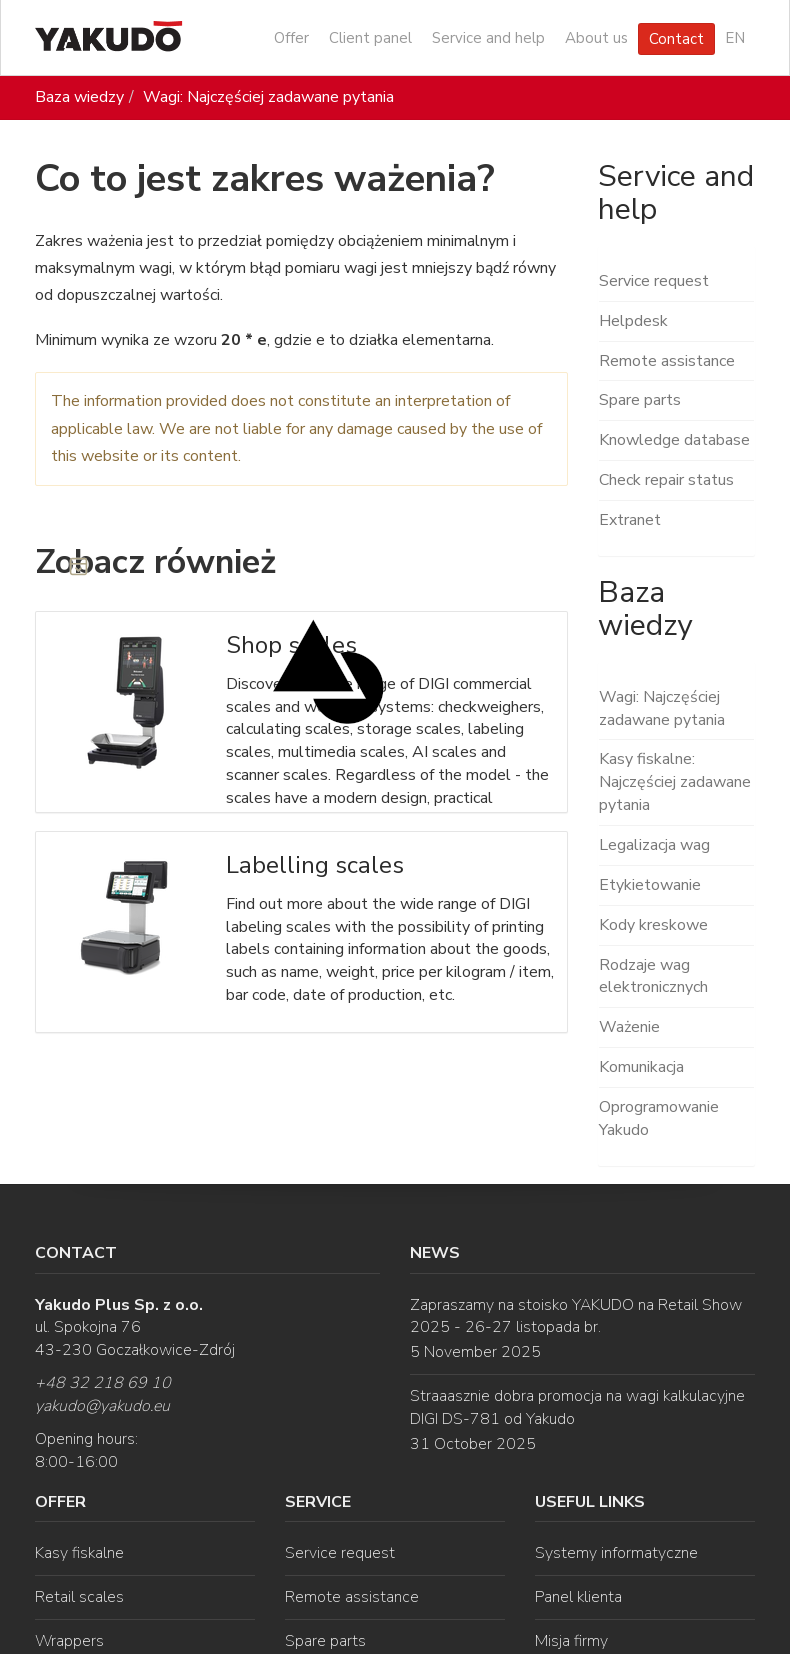 This screenshot has width=790, height=1654. I want to click on access shape tools or drawing options, so click(329, 673).